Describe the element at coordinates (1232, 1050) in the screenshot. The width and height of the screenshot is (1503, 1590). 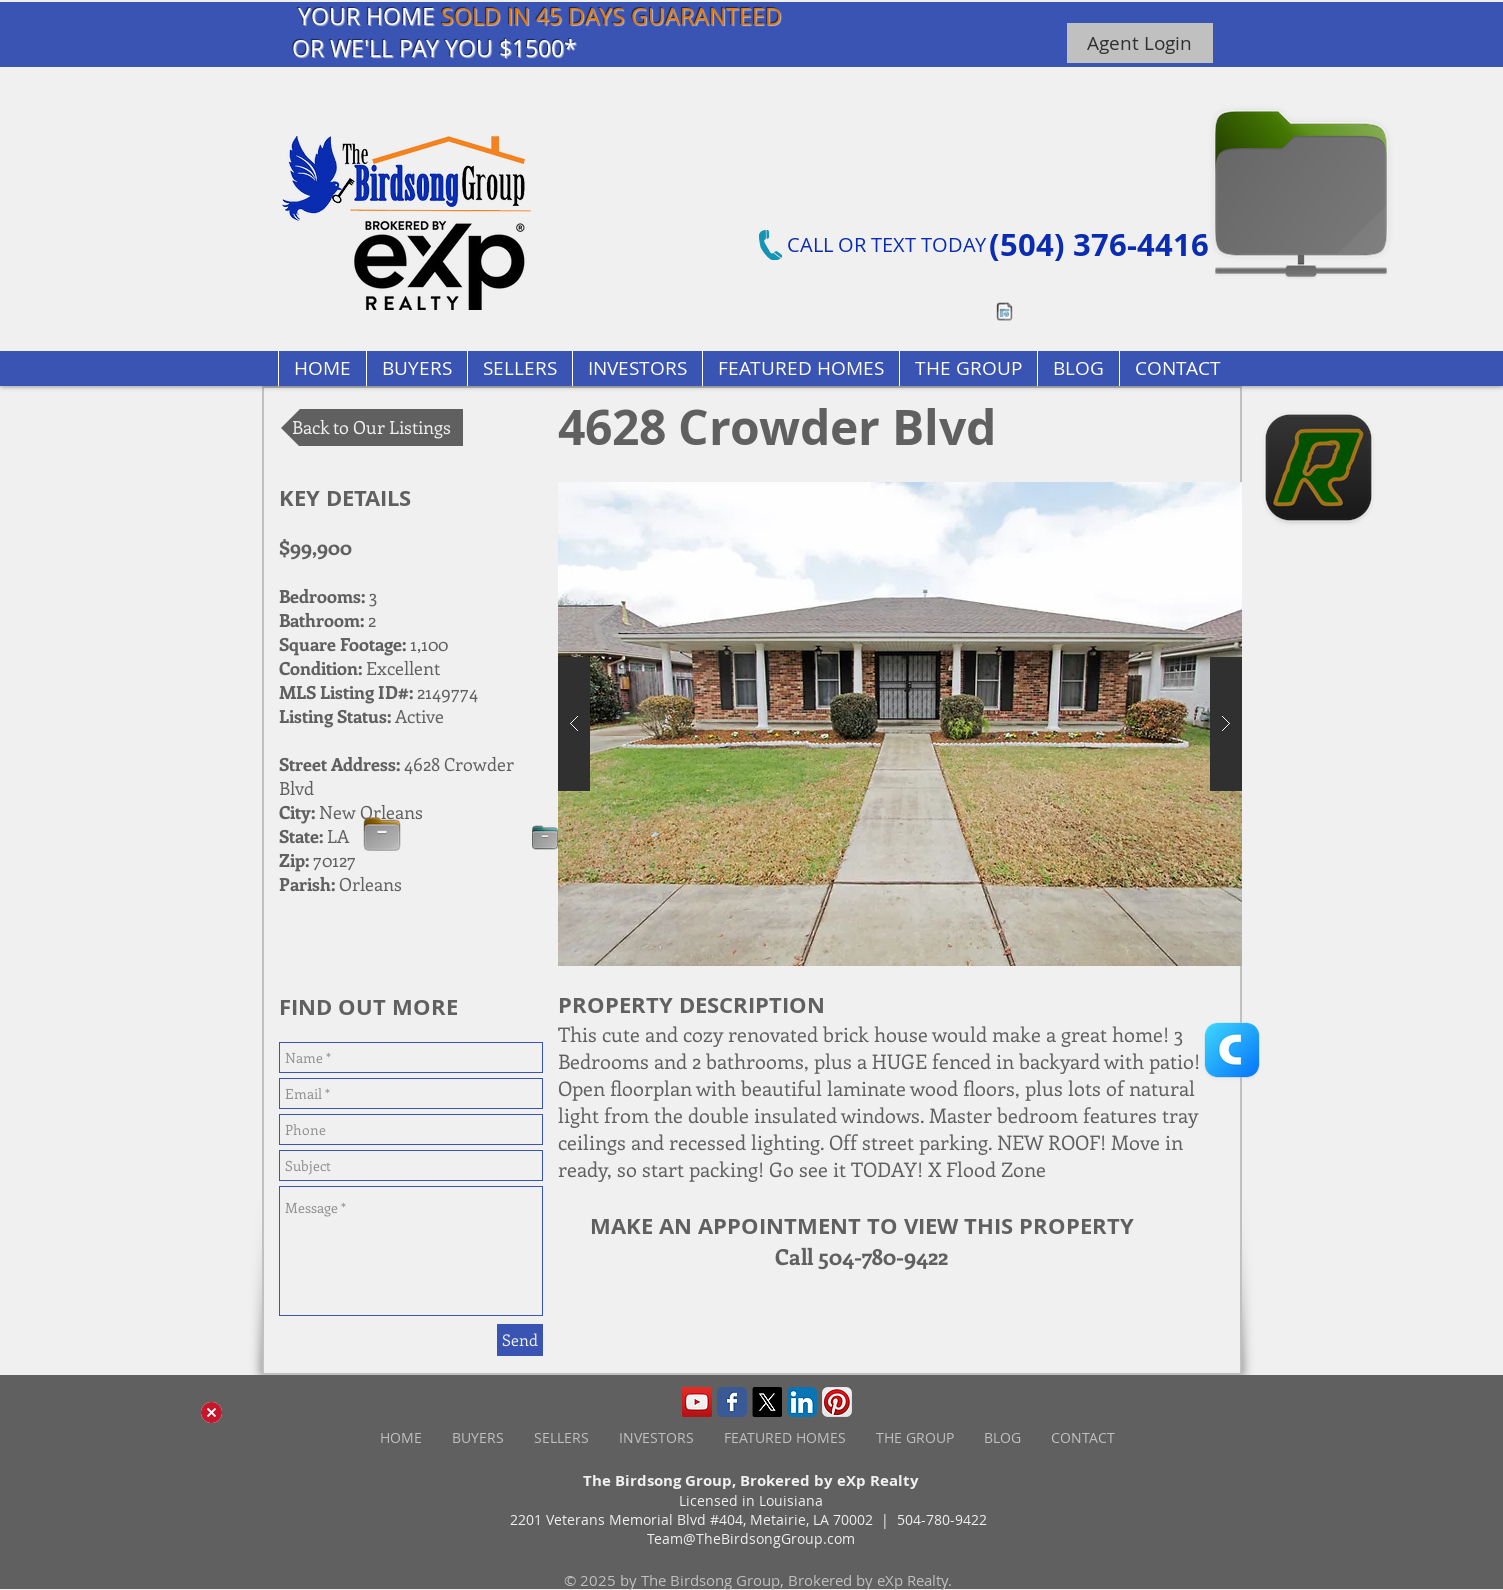
I see `open the Cura 3D printing slicer application` at that location.